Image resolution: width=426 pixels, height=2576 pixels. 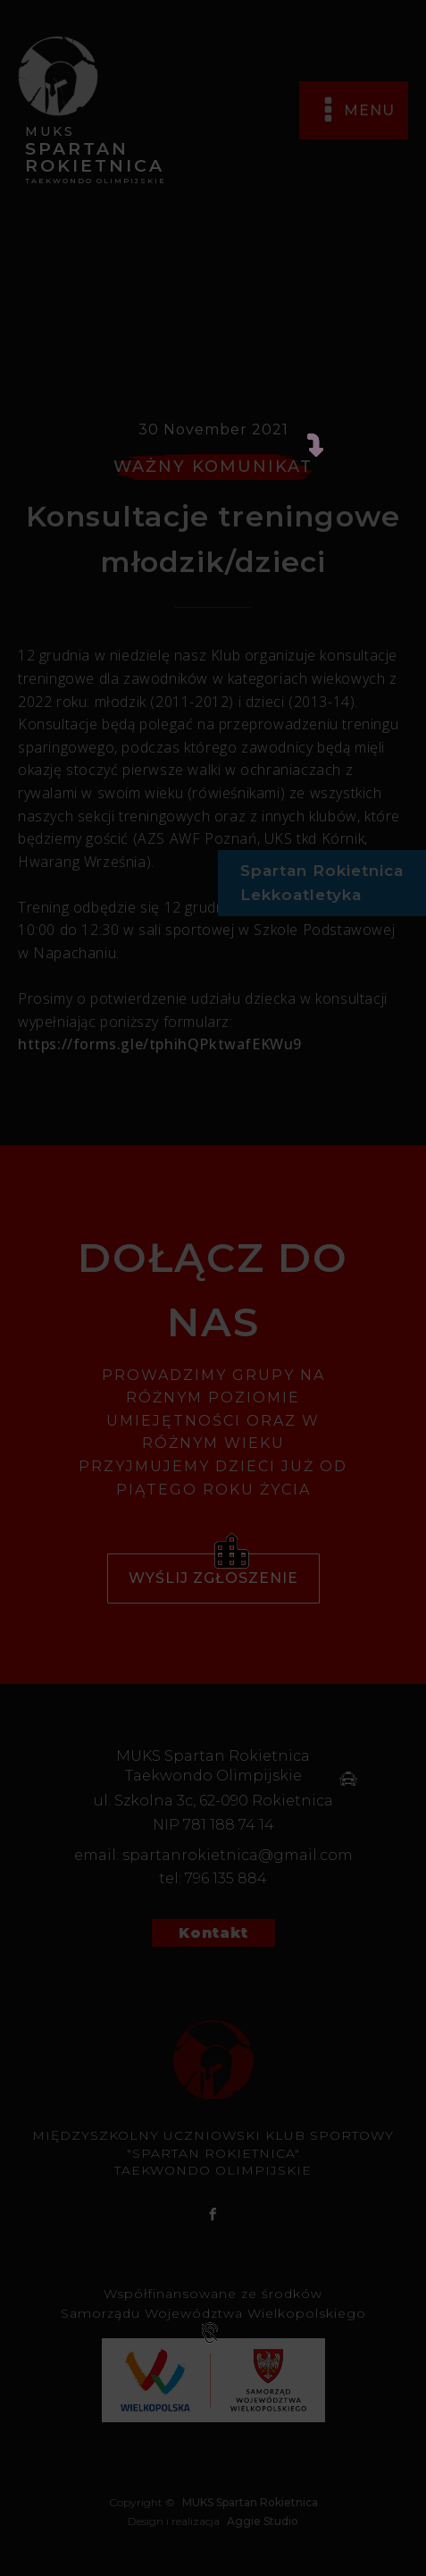 What do you see at coordinates (316, 445) in the screenshot?
I see `go down a level or subdirectory` at bounding box center [316, 445].